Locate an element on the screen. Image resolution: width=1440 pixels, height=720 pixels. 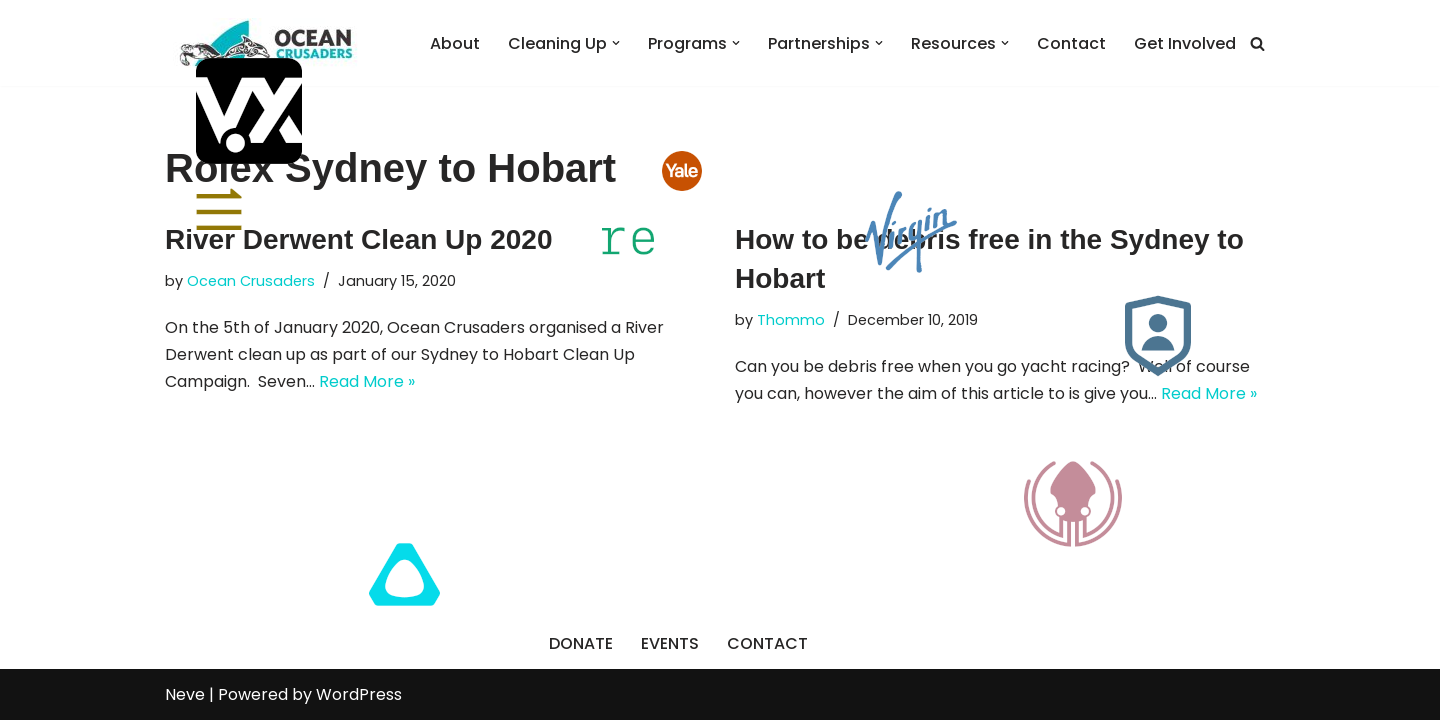
virgin group company logo is located at coordinates (911, 232).